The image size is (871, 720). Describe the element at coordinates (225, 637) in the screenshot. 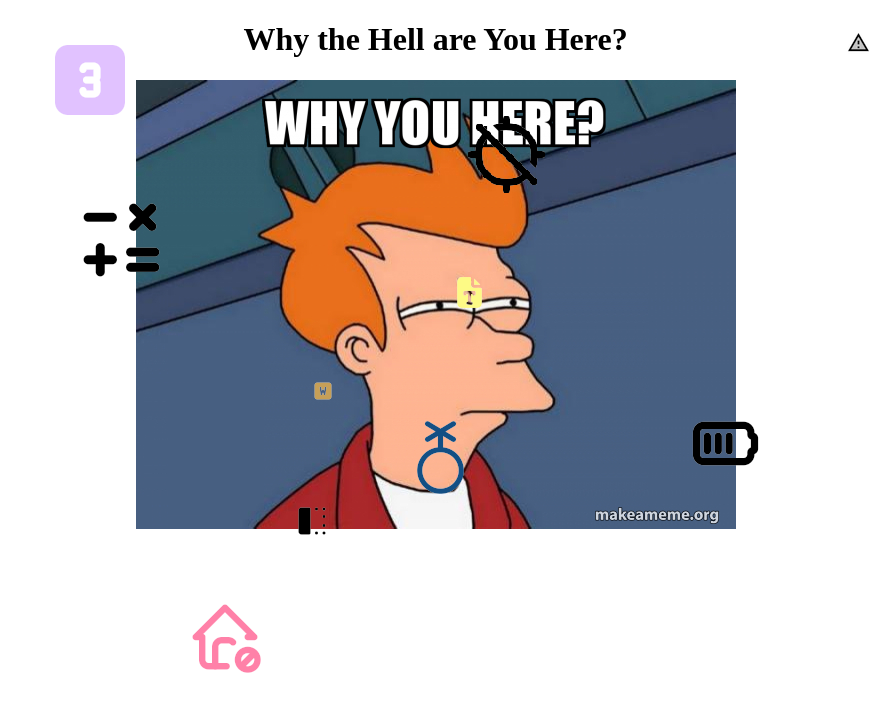

I see `cancel home or residence selection` at that location.